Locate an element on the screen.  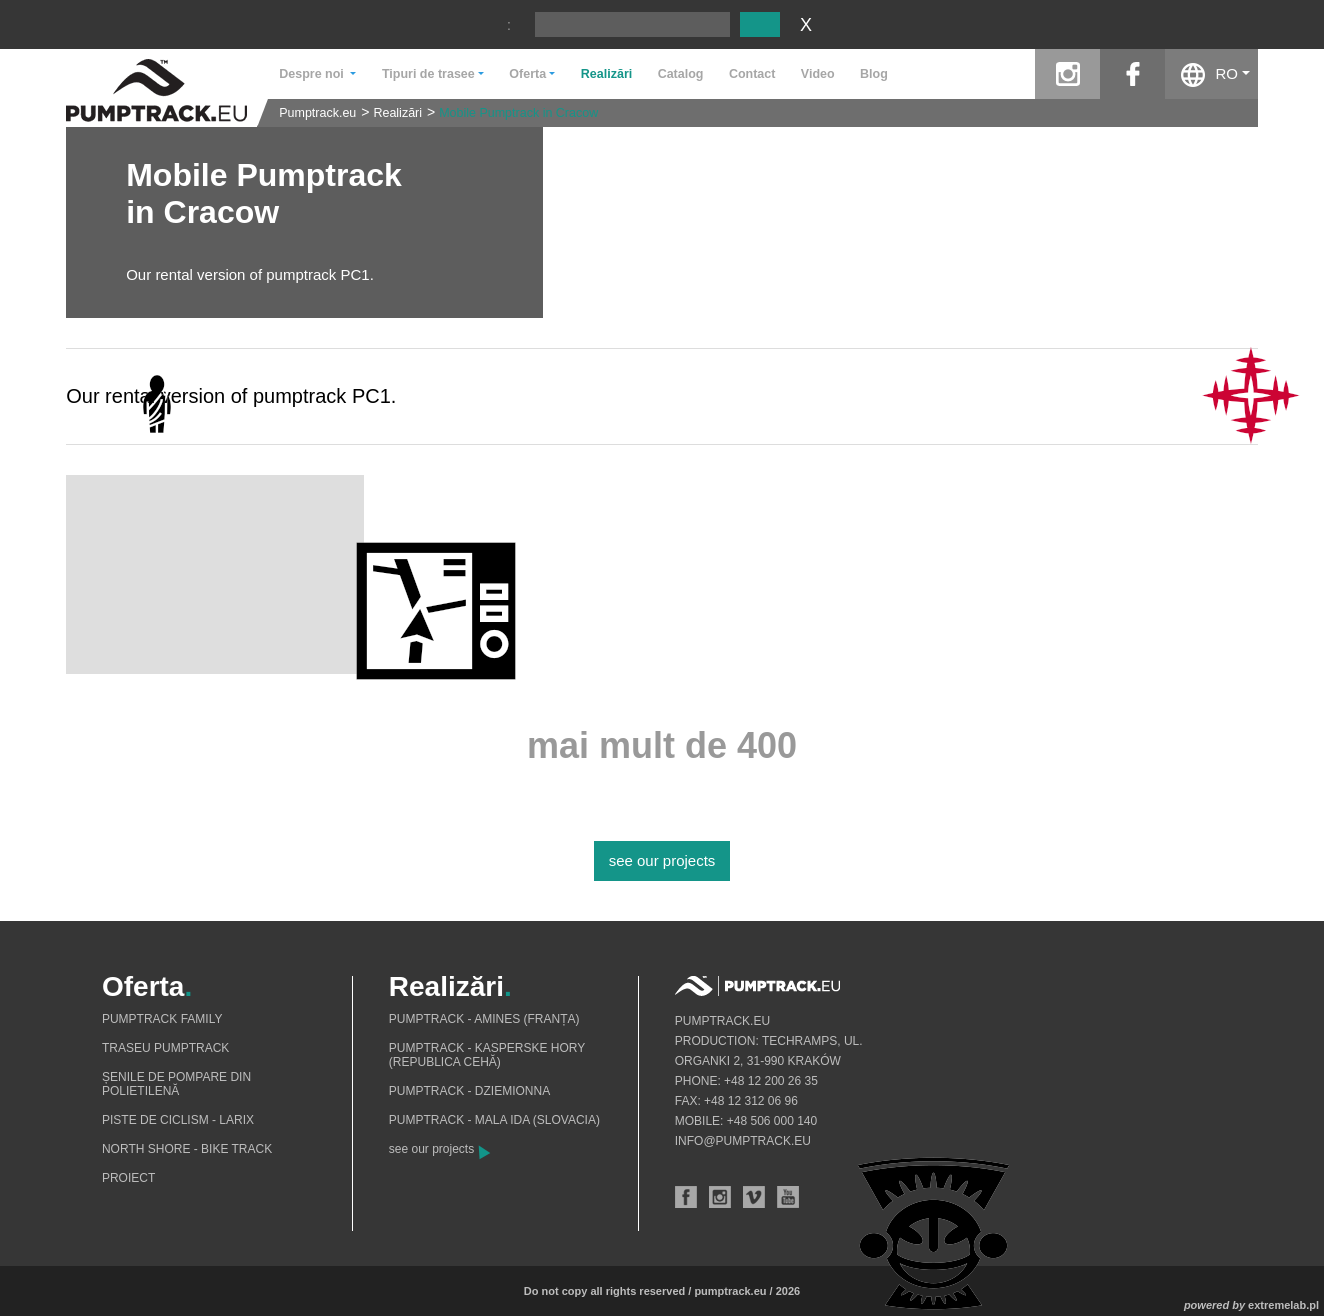
decorative tribal or aztec-themed game badge is located at coordinates (933, 1233).